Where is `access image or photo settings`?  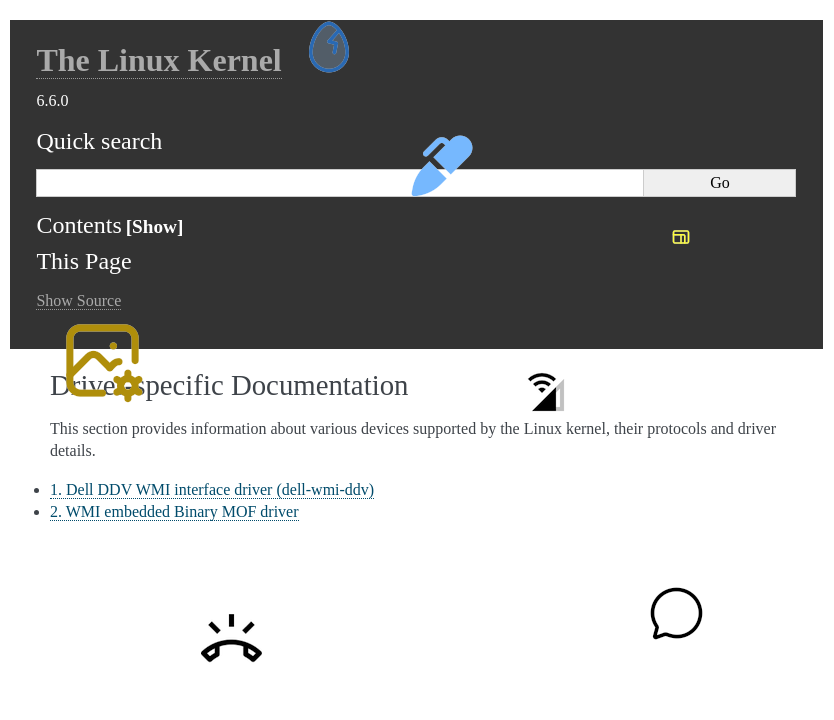
access image or photo settings is located at coordinates (102, 360).